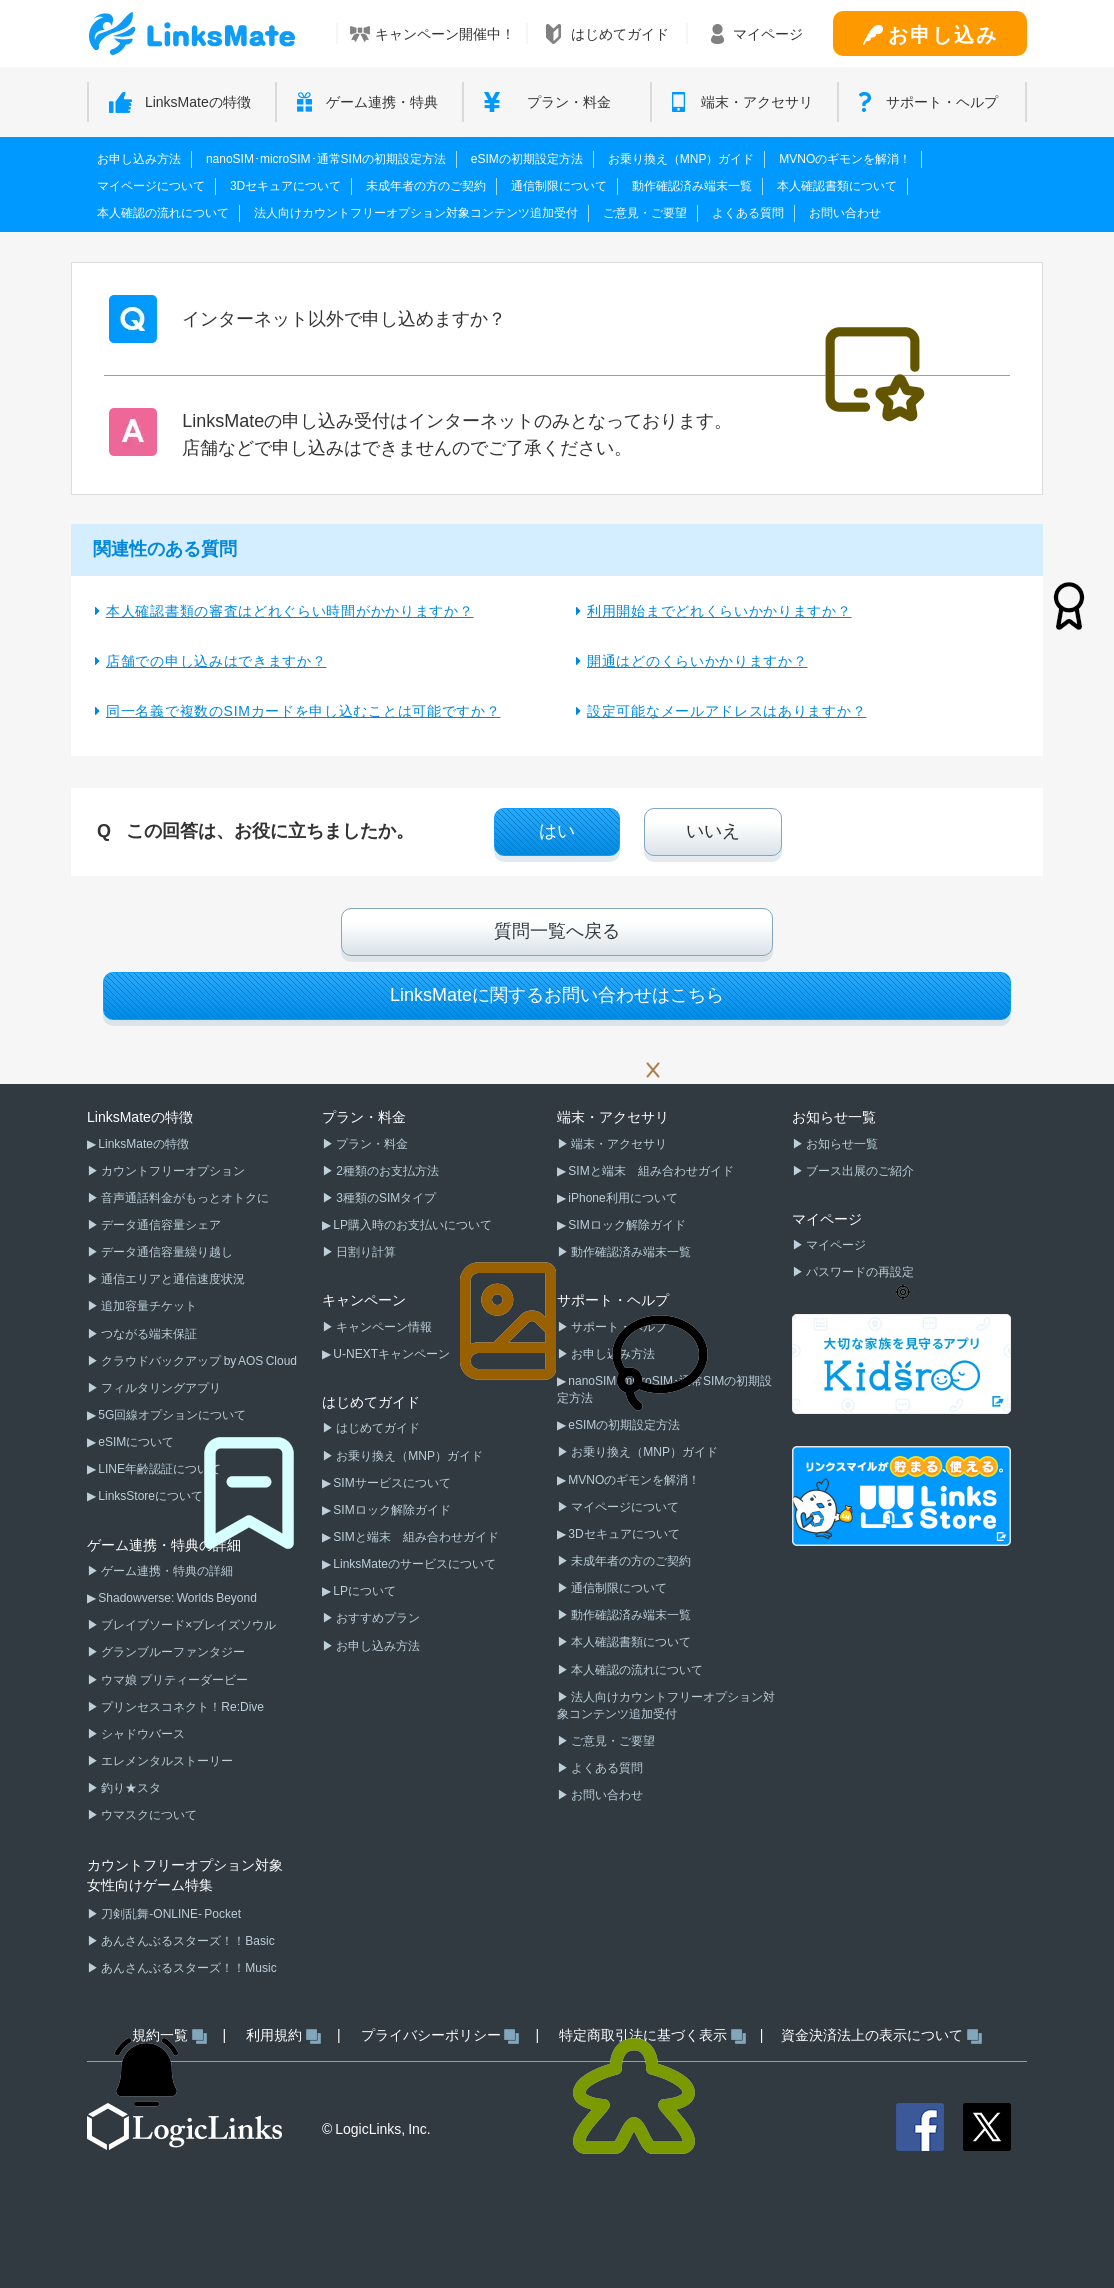 The image size is (1114, 2288). I want to click on view photo album or image gallery, so click(508, 1321).